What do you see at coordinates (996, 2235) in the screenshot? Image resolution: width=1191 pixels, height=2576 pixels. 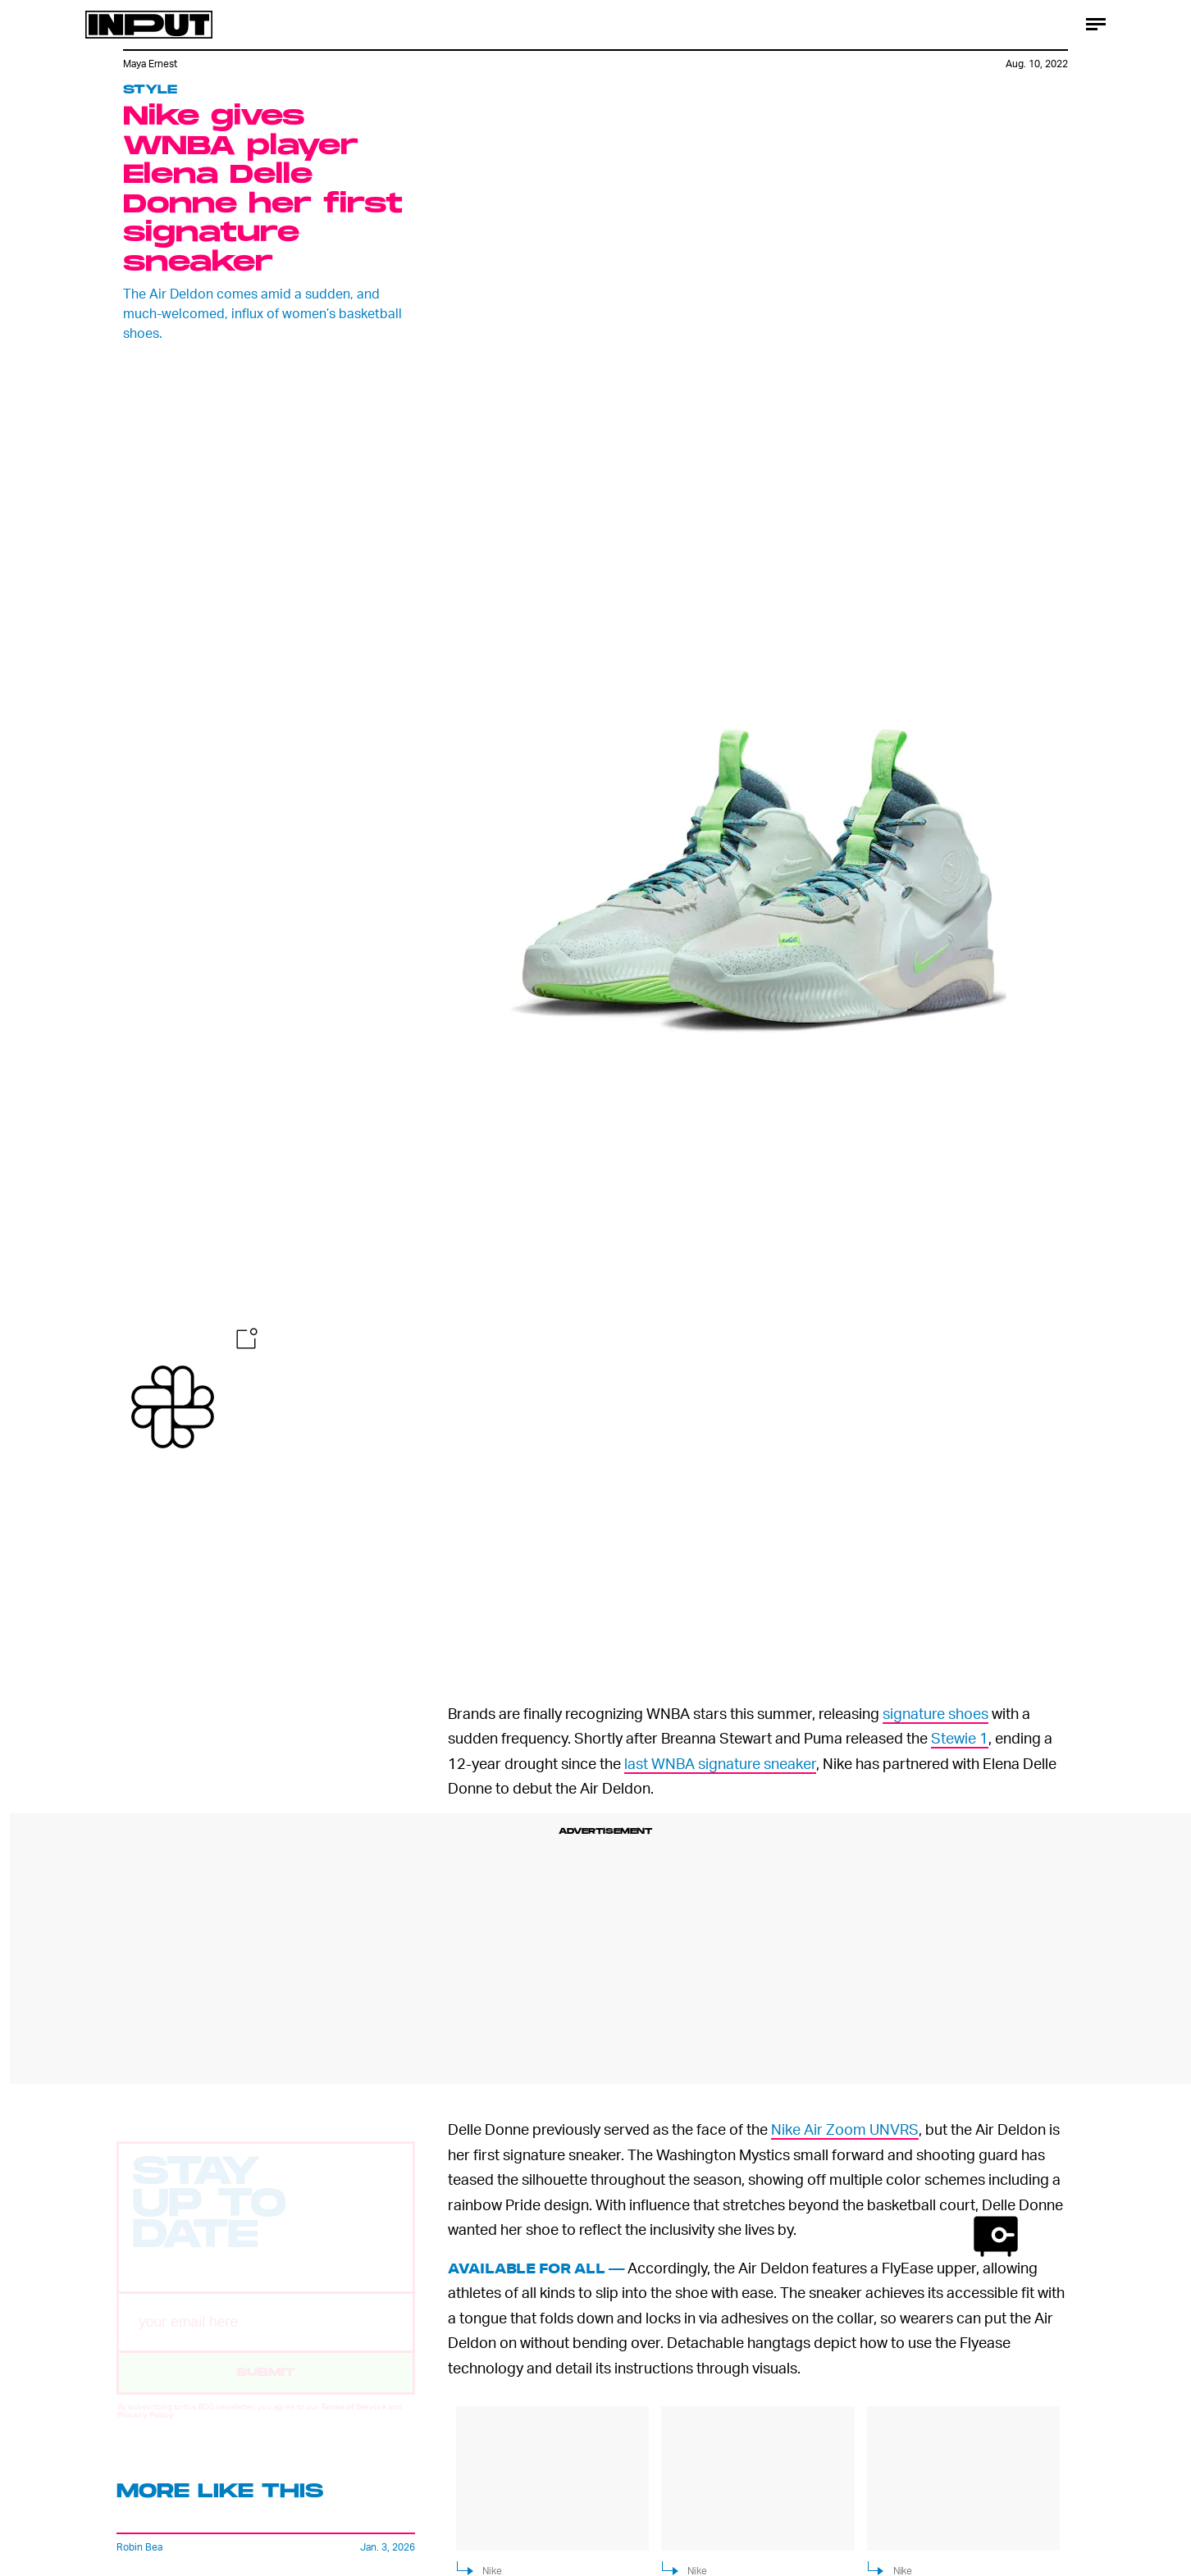 I see `access secure storage or vault` at bounding box center [996, 2235].